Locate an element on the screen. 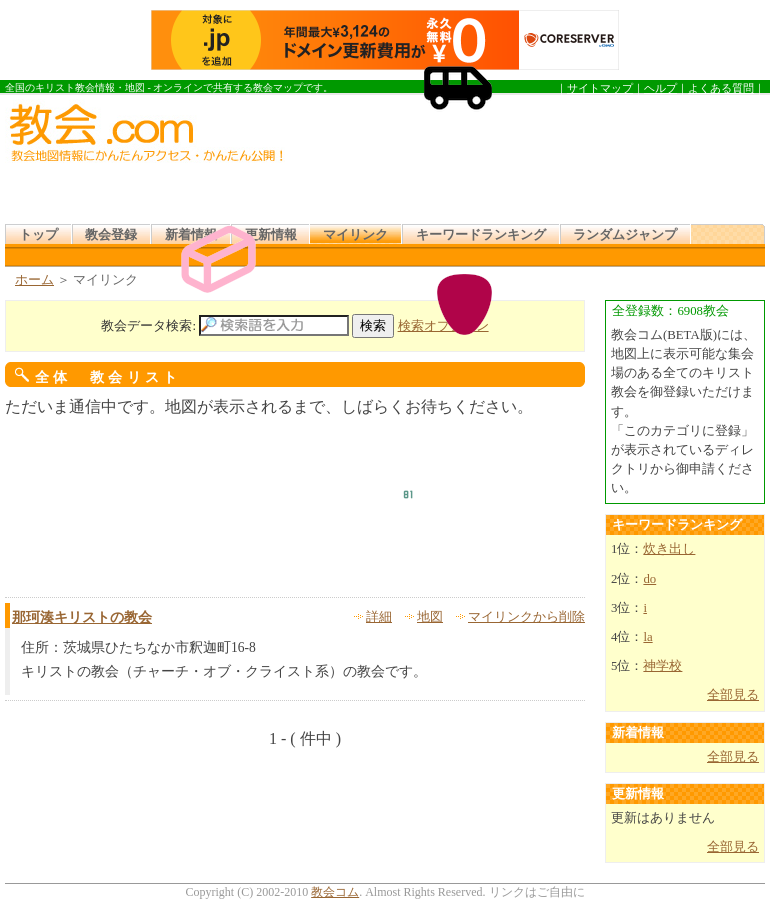 This screenshot has width=770, height=901. view 3D object or model is located at coordinates (218, 255).